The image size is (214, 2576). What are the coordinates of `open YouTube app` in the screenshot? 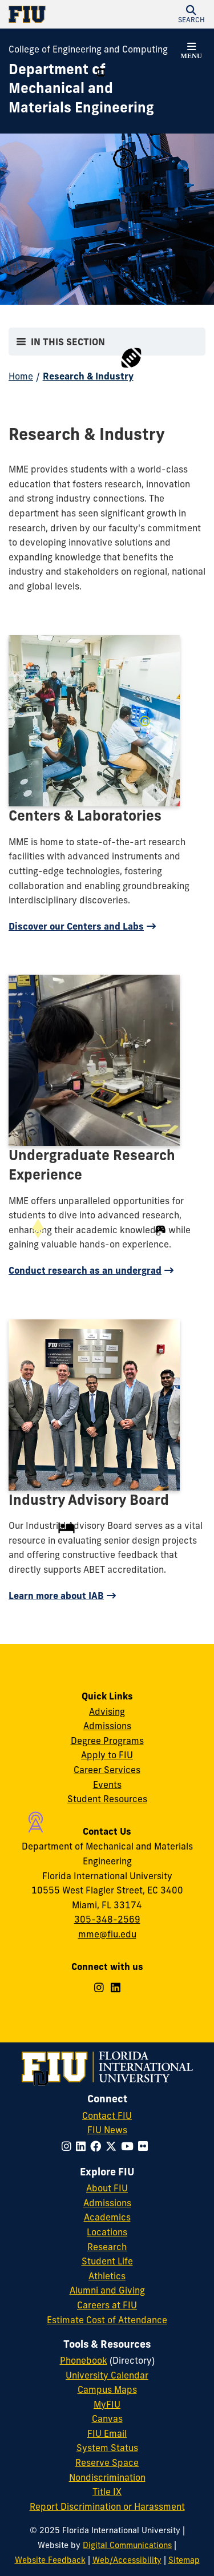 It's located at (101, 72).